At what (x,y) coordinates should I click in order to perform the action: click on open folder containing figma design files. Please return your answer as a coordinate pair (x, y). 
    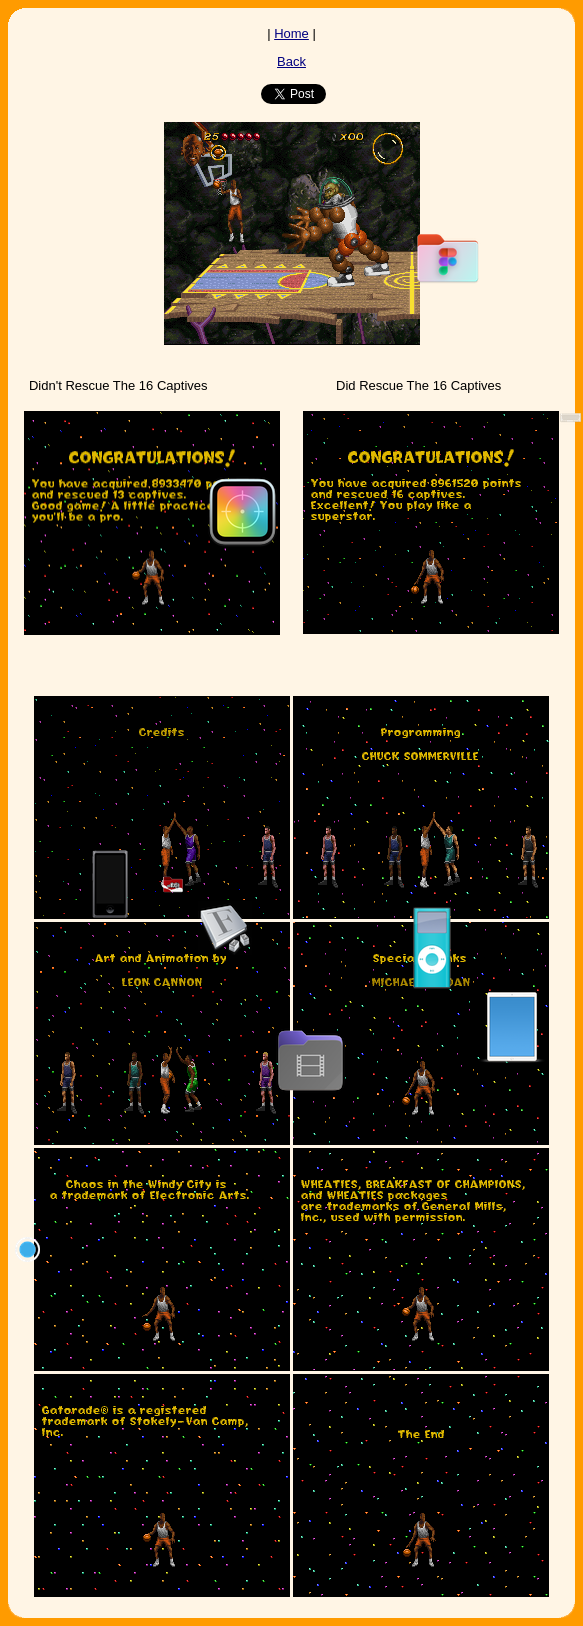
    Looking at the image, I should click on (447, 259).